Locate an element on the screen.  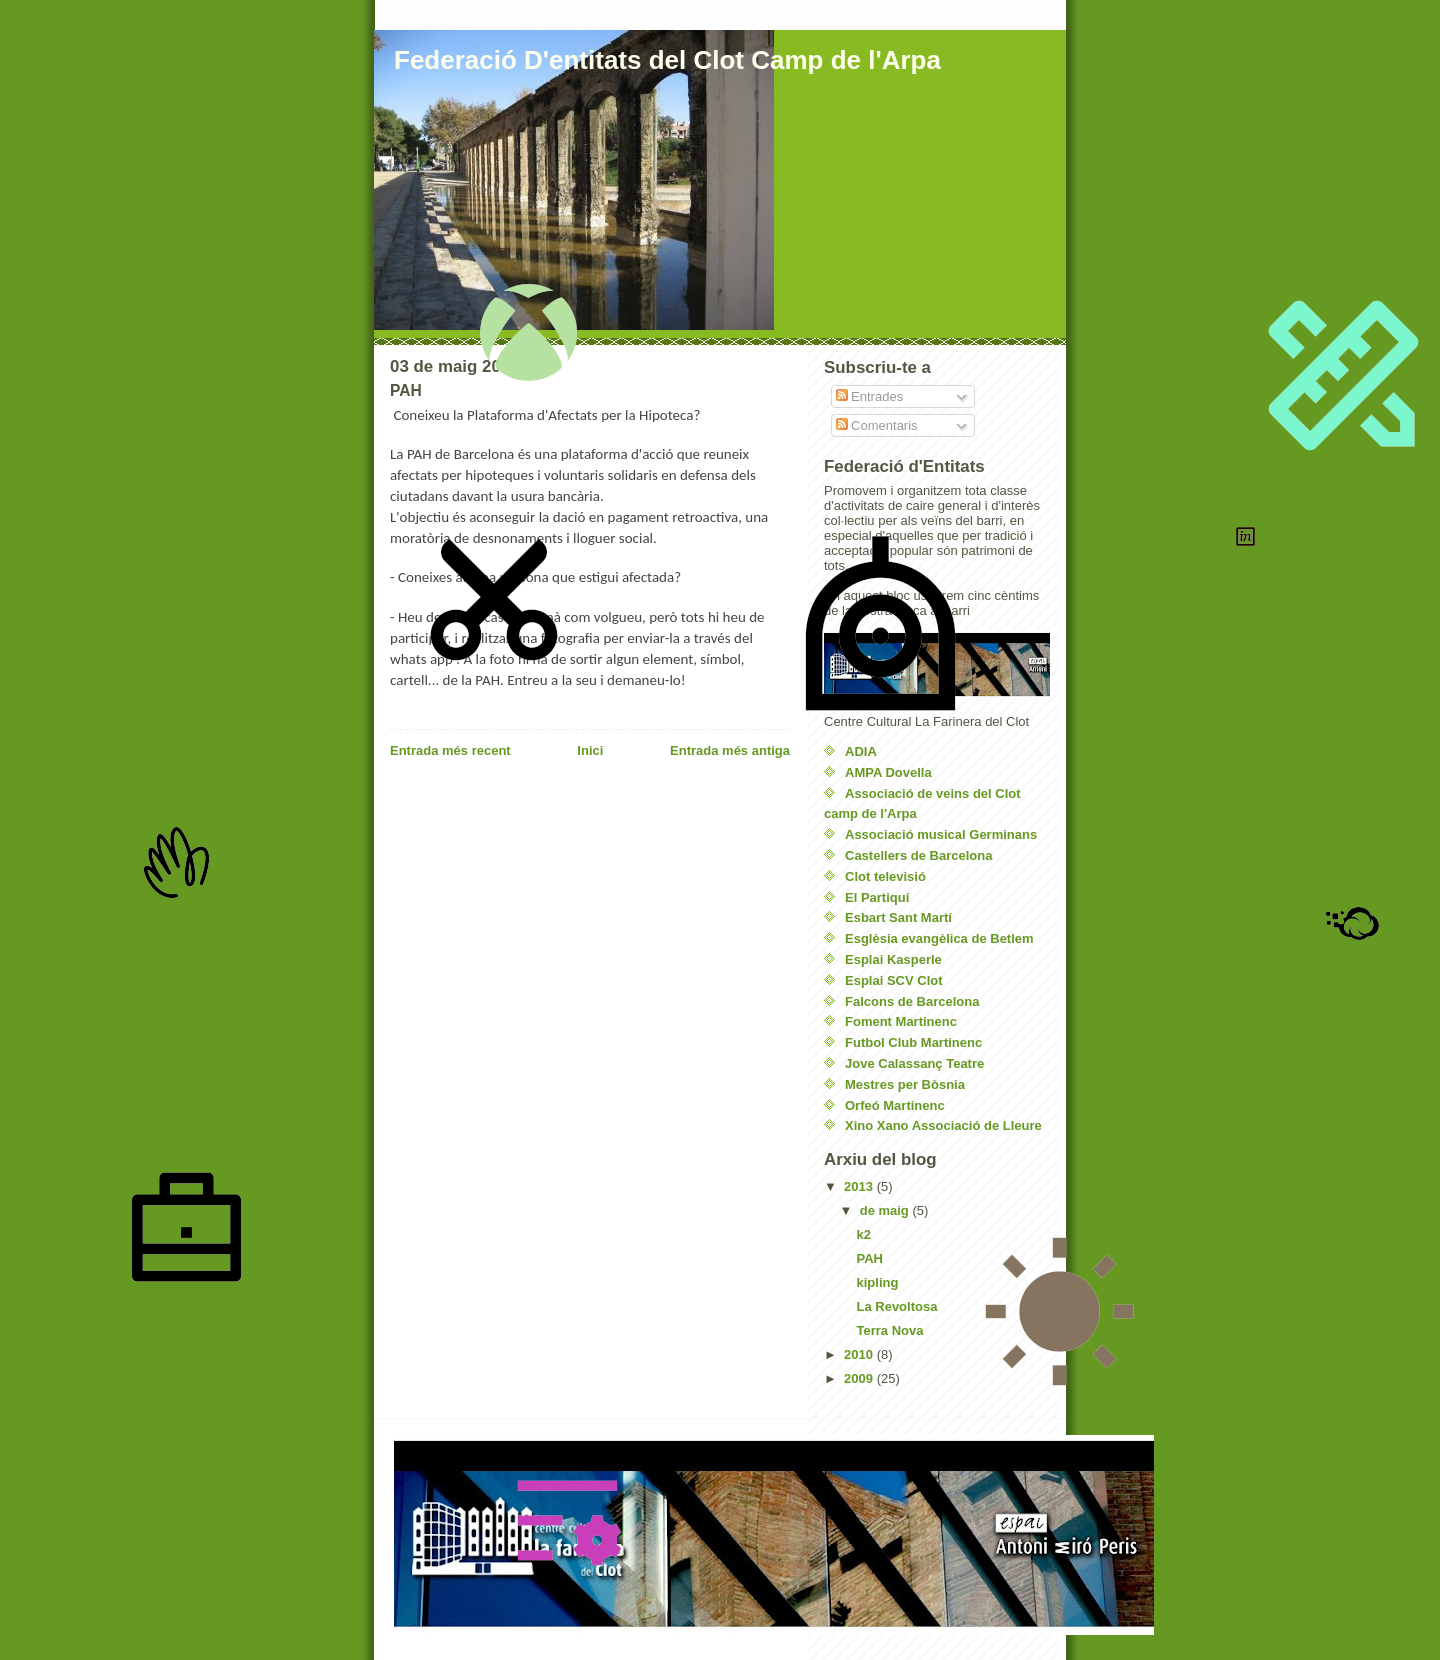
open InVision app is located at coordinates (1245, 536).